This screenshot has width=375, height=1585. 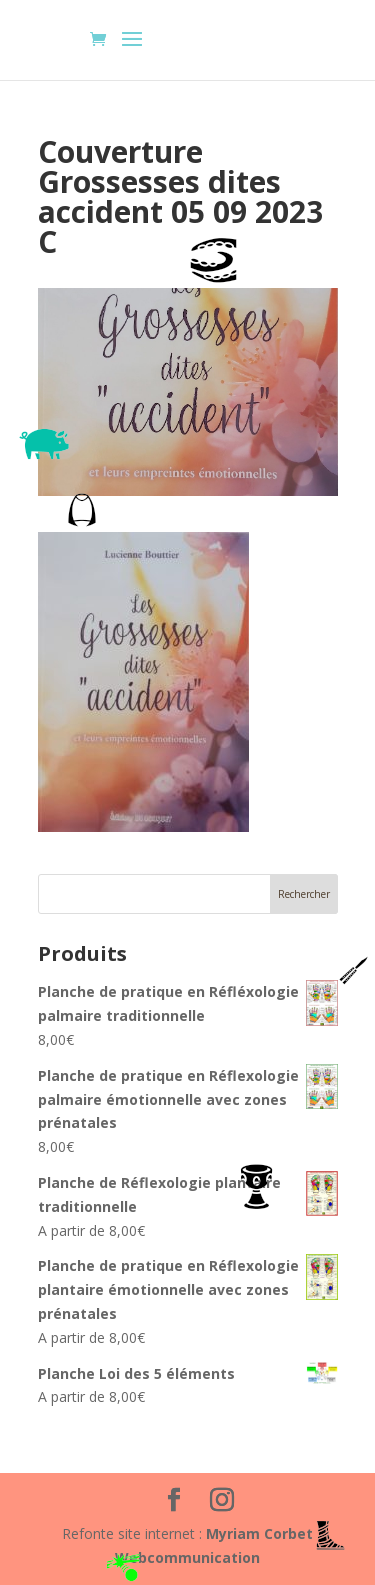 I want to click on equip a cloak or cape item, so click(x=82, y=510).